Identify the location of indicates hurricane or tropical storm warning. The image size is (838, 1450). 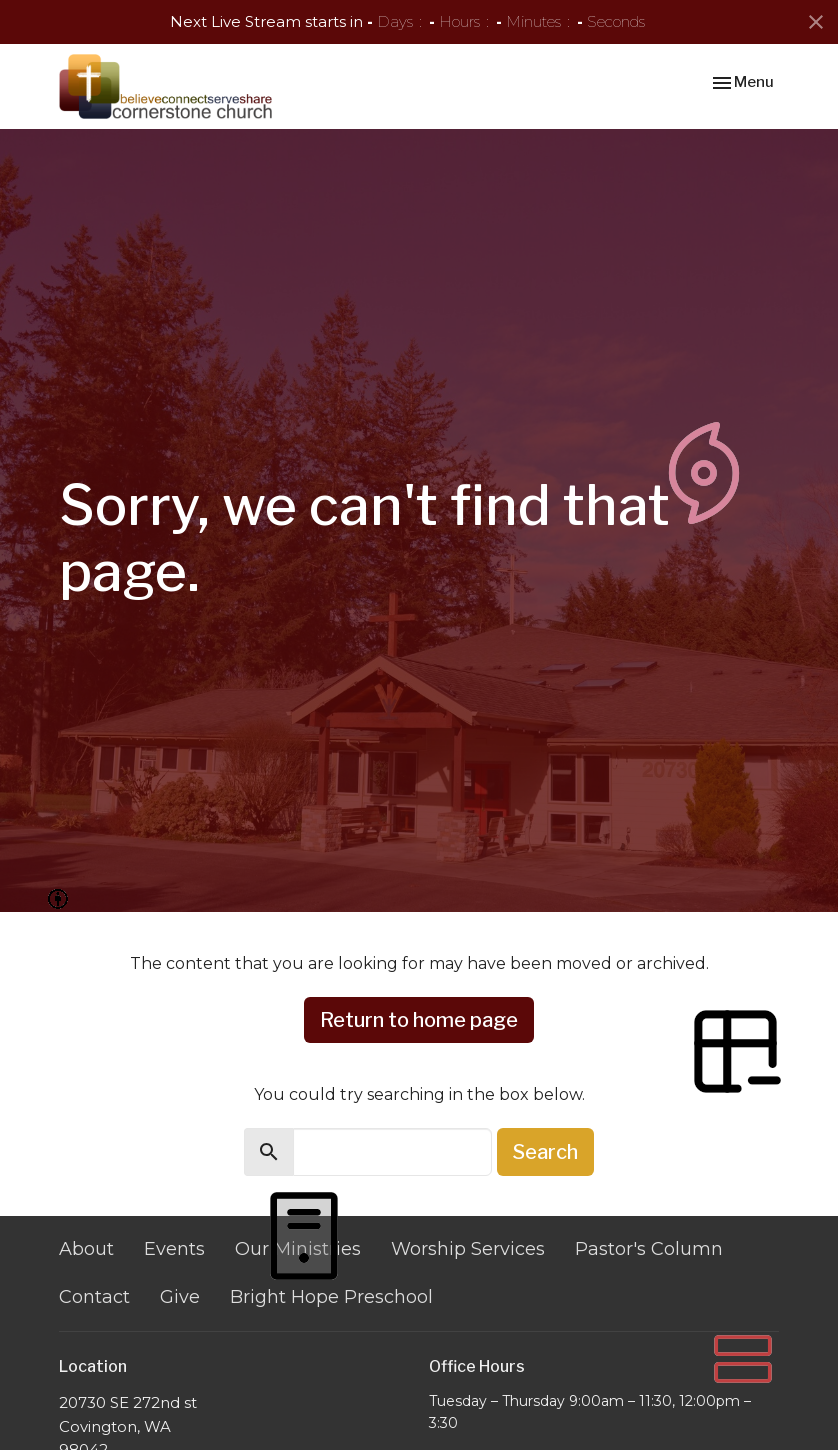
(704, 473).